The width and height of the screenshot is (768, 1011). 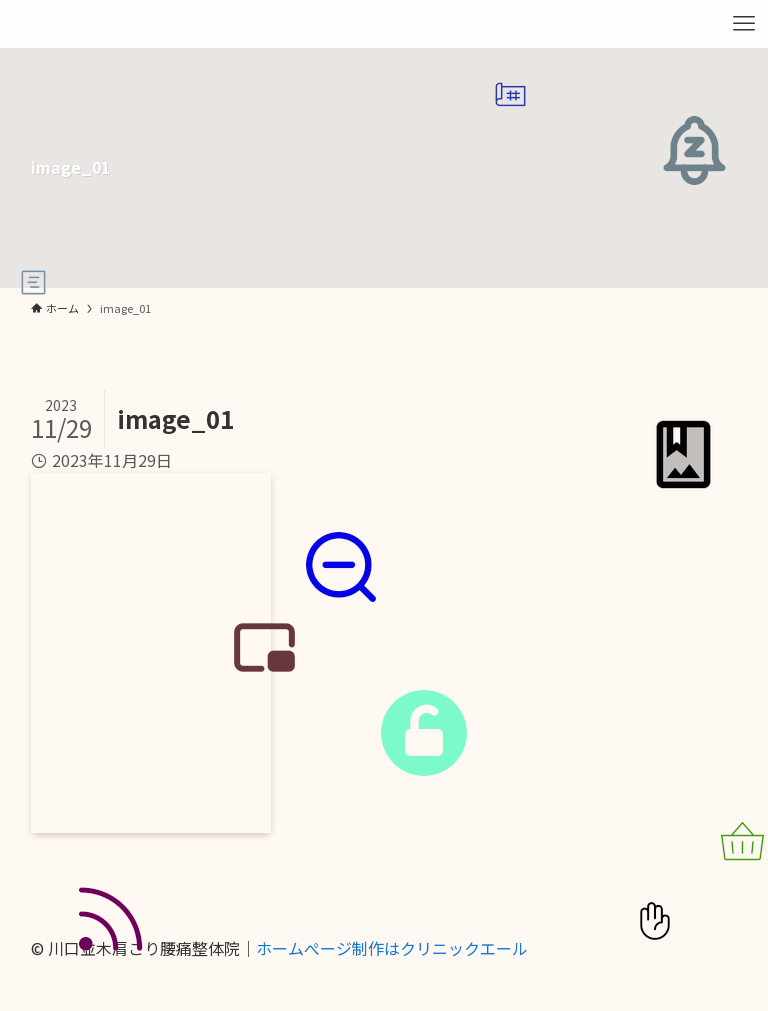 I want to click on view project blueprints or technical plans, so click(x=510, y=95).